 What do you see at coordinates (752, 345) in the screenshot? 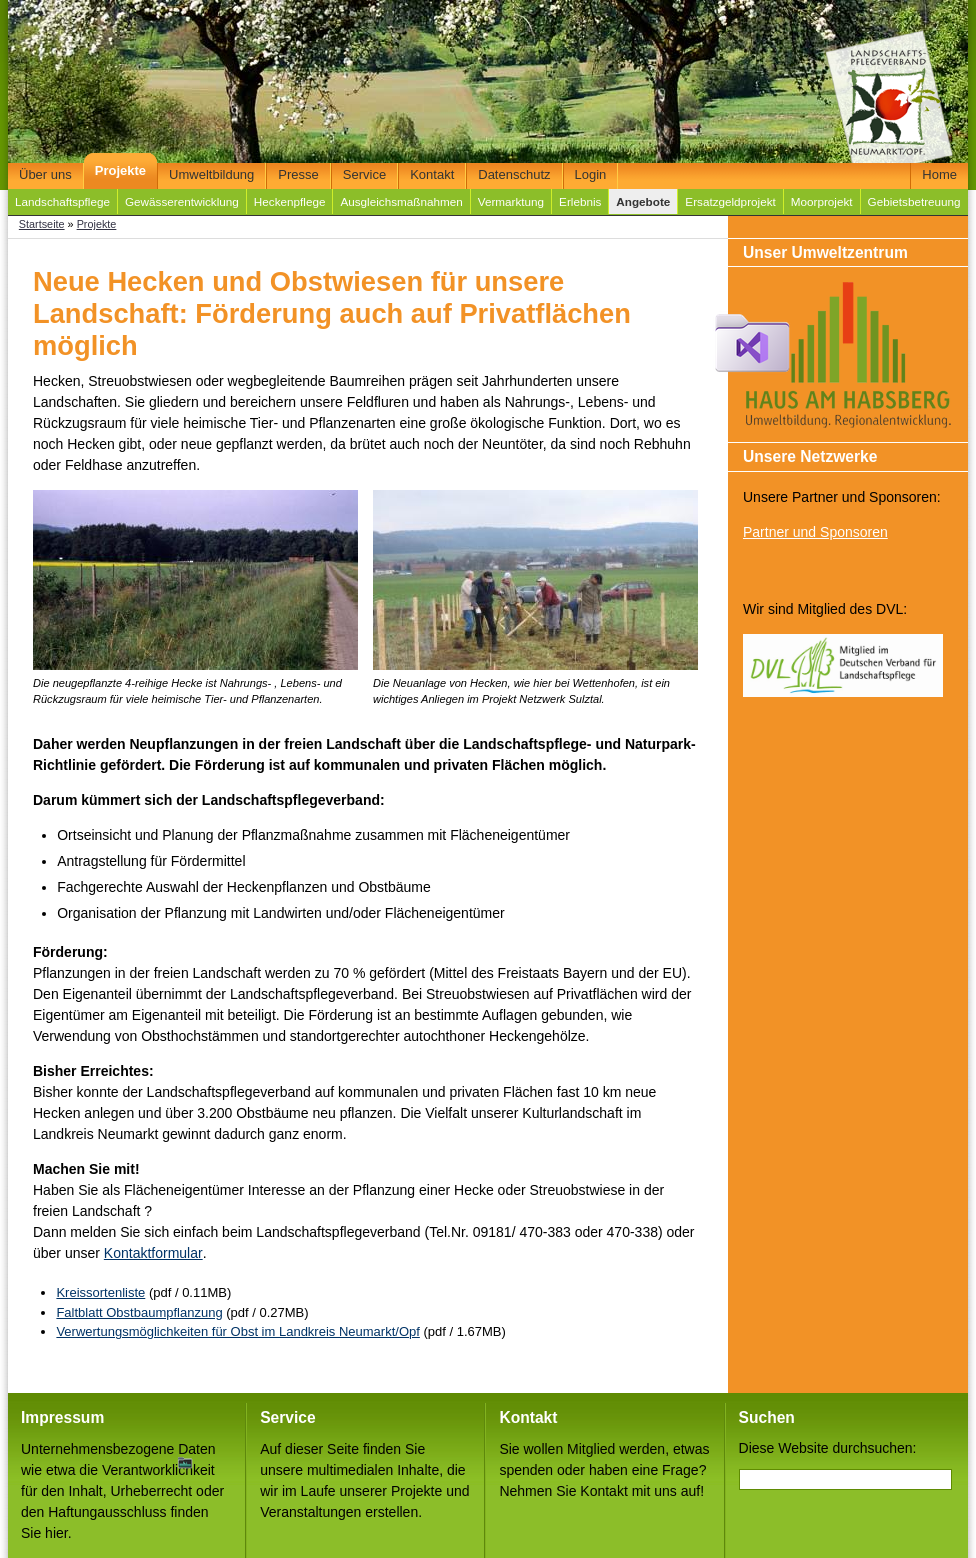
I see `open visual studio project files folder` at bounding box center [752, 345].